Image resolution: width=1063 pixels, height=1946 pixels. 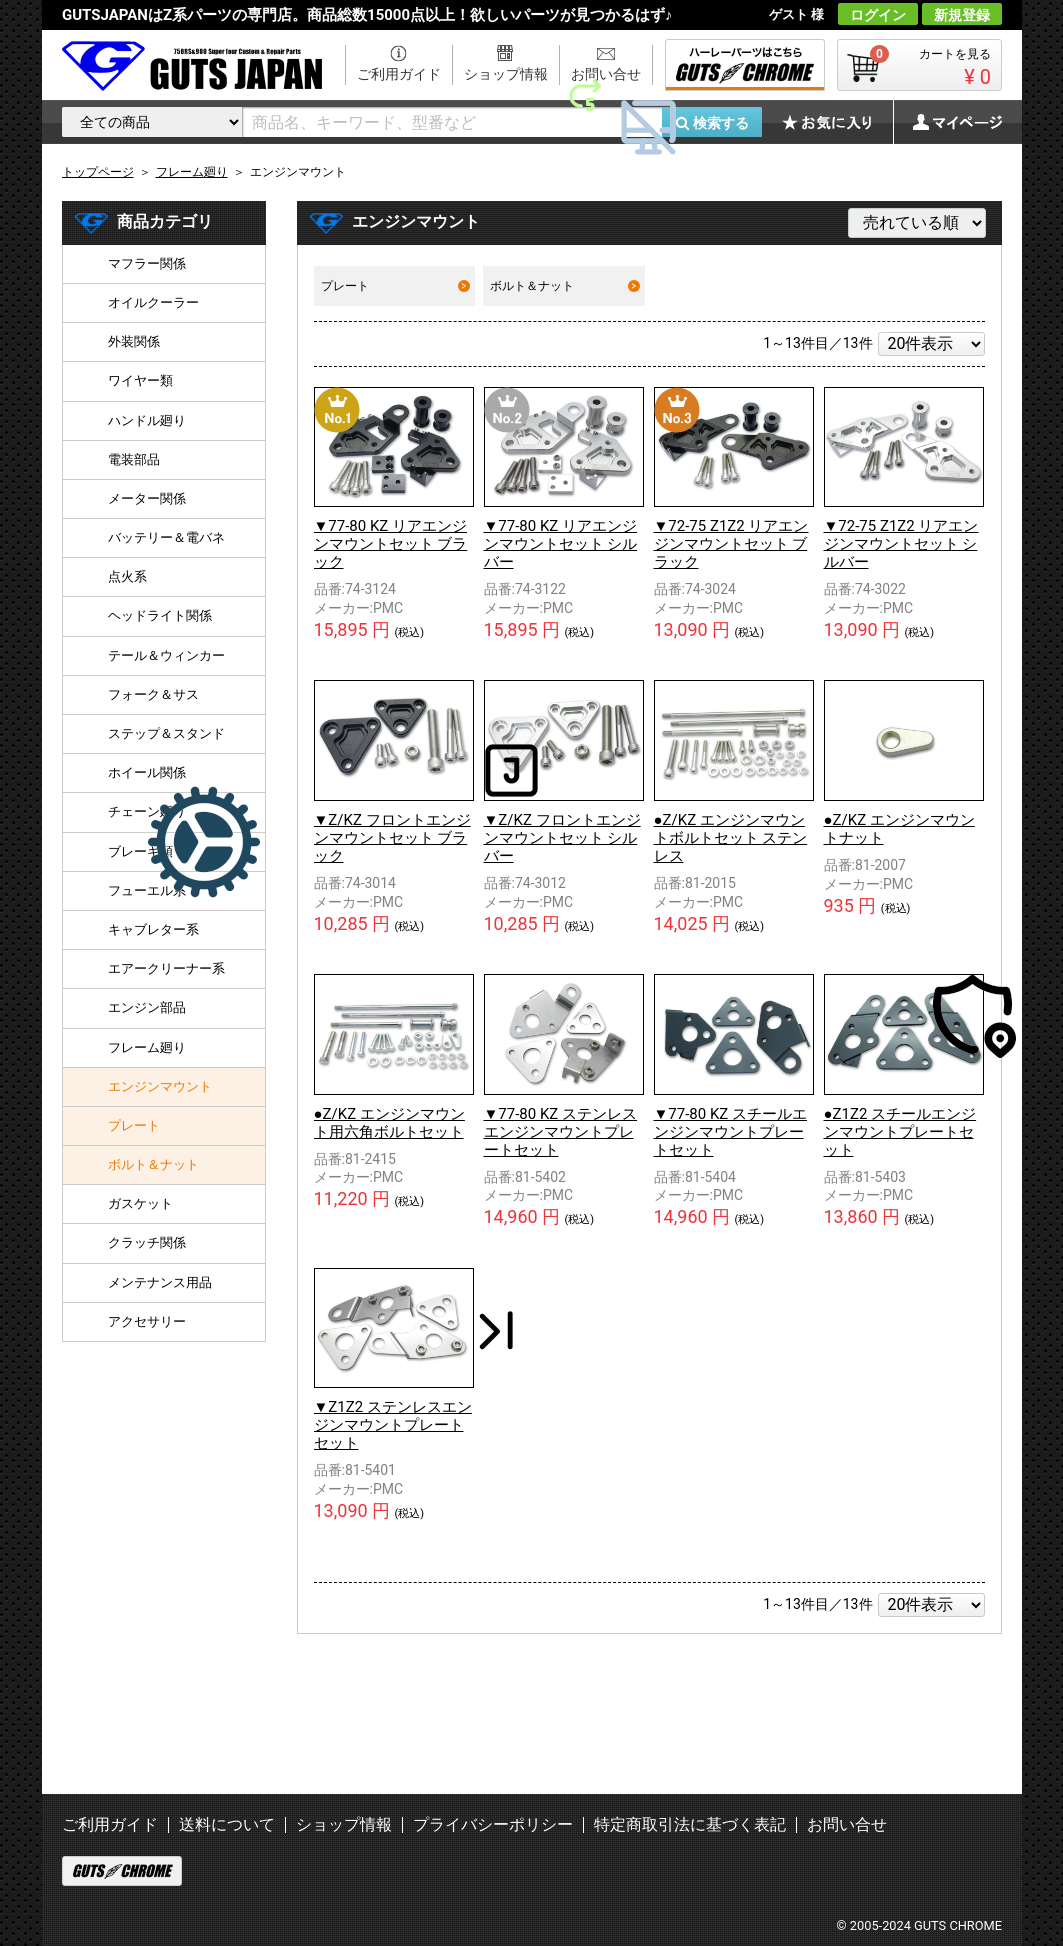 I want to click on set a secure location or safe zone, so click(x=972, y=1014).